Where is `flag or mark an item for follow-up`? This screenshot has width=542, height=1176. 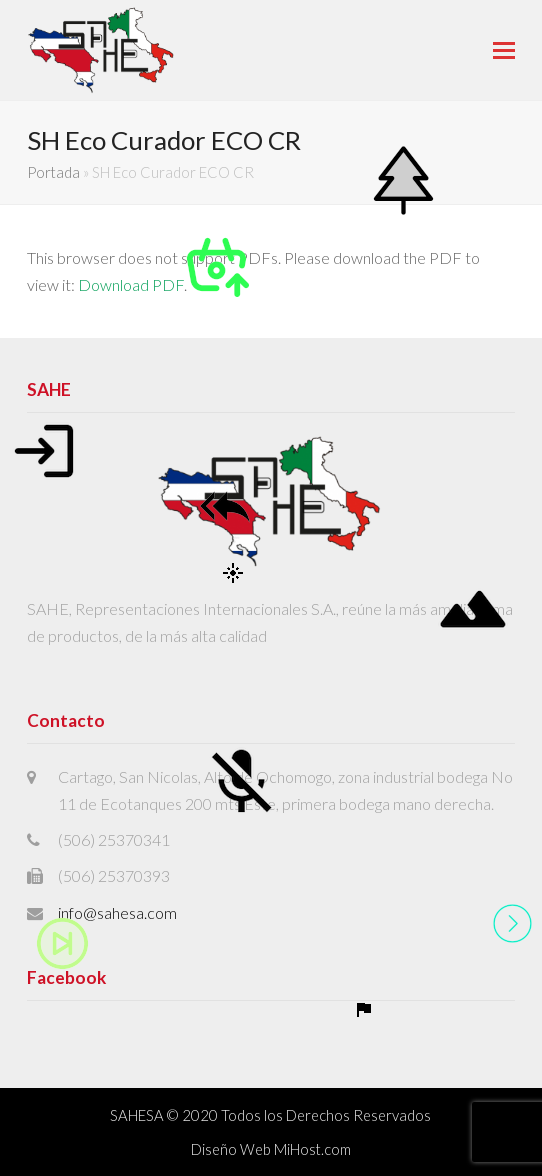
flag or mark an item for follow-up is located at coordinates (363, 1009).